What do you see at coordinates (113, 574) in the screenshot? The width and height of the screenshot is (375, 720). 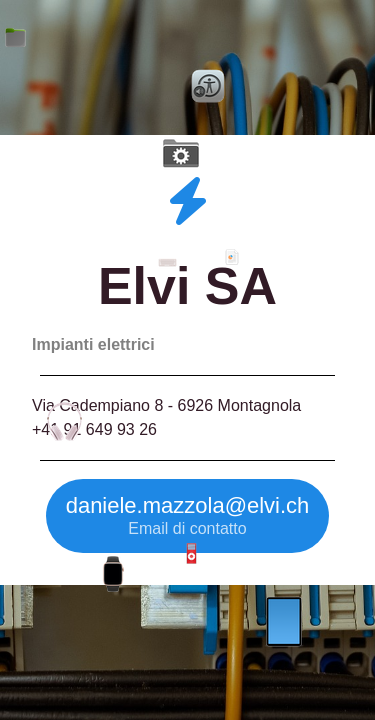 I see `apple watch se device icon` at bounding box center [113, 574].